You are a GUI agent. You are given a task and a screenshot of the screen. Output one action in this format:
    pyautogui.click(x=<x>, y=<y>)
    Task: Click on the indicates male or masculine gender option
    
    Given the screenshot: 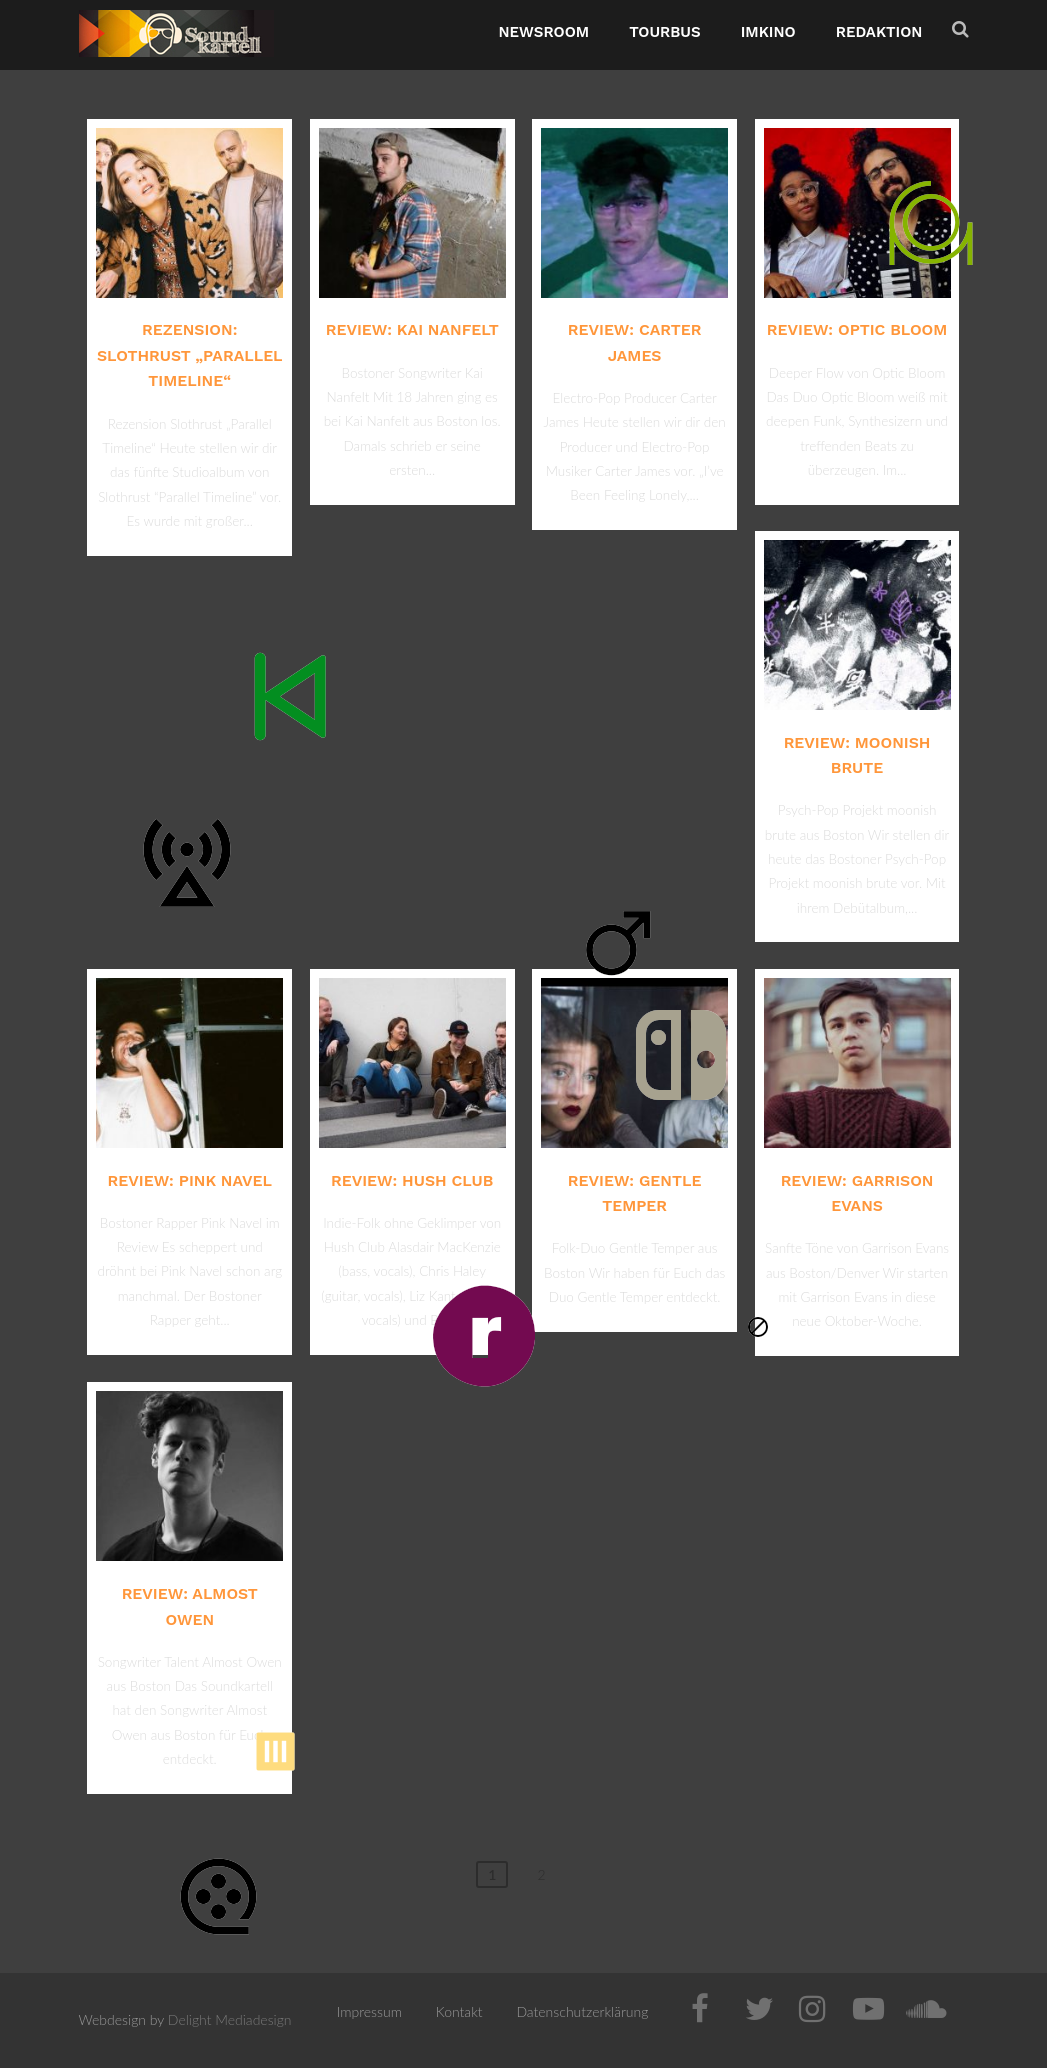 What is the action you would take?
    pyautogui.click(x=616, y=941)
    